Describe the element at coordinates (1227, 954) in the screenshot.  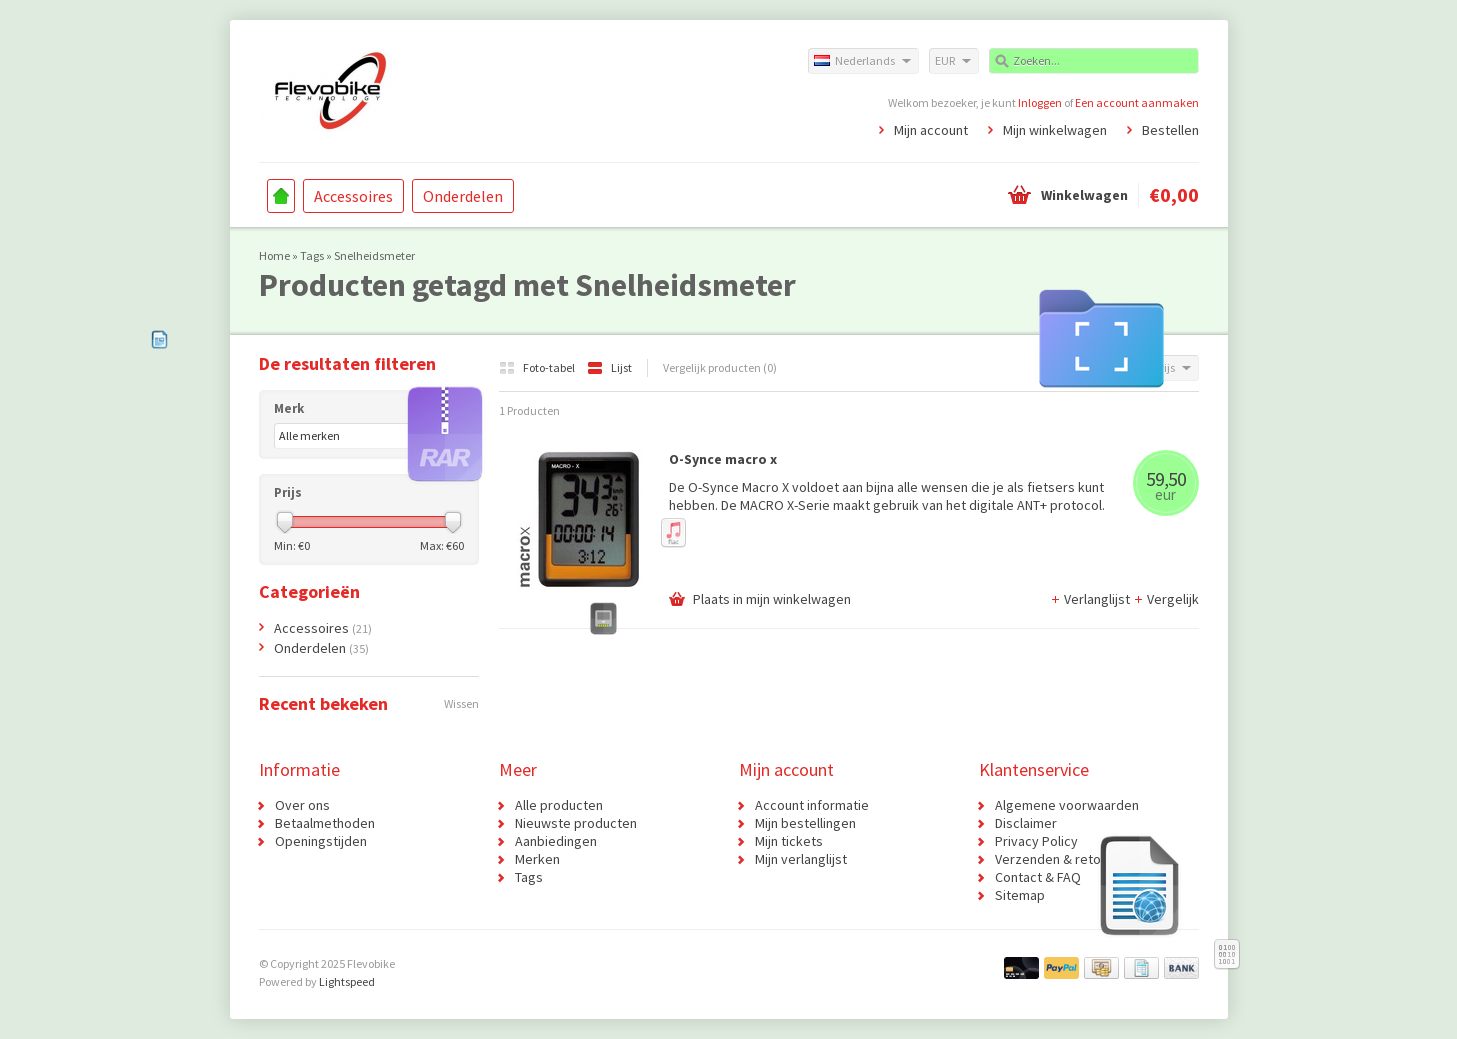
I see `indicates a binary or raw data file` at that location.